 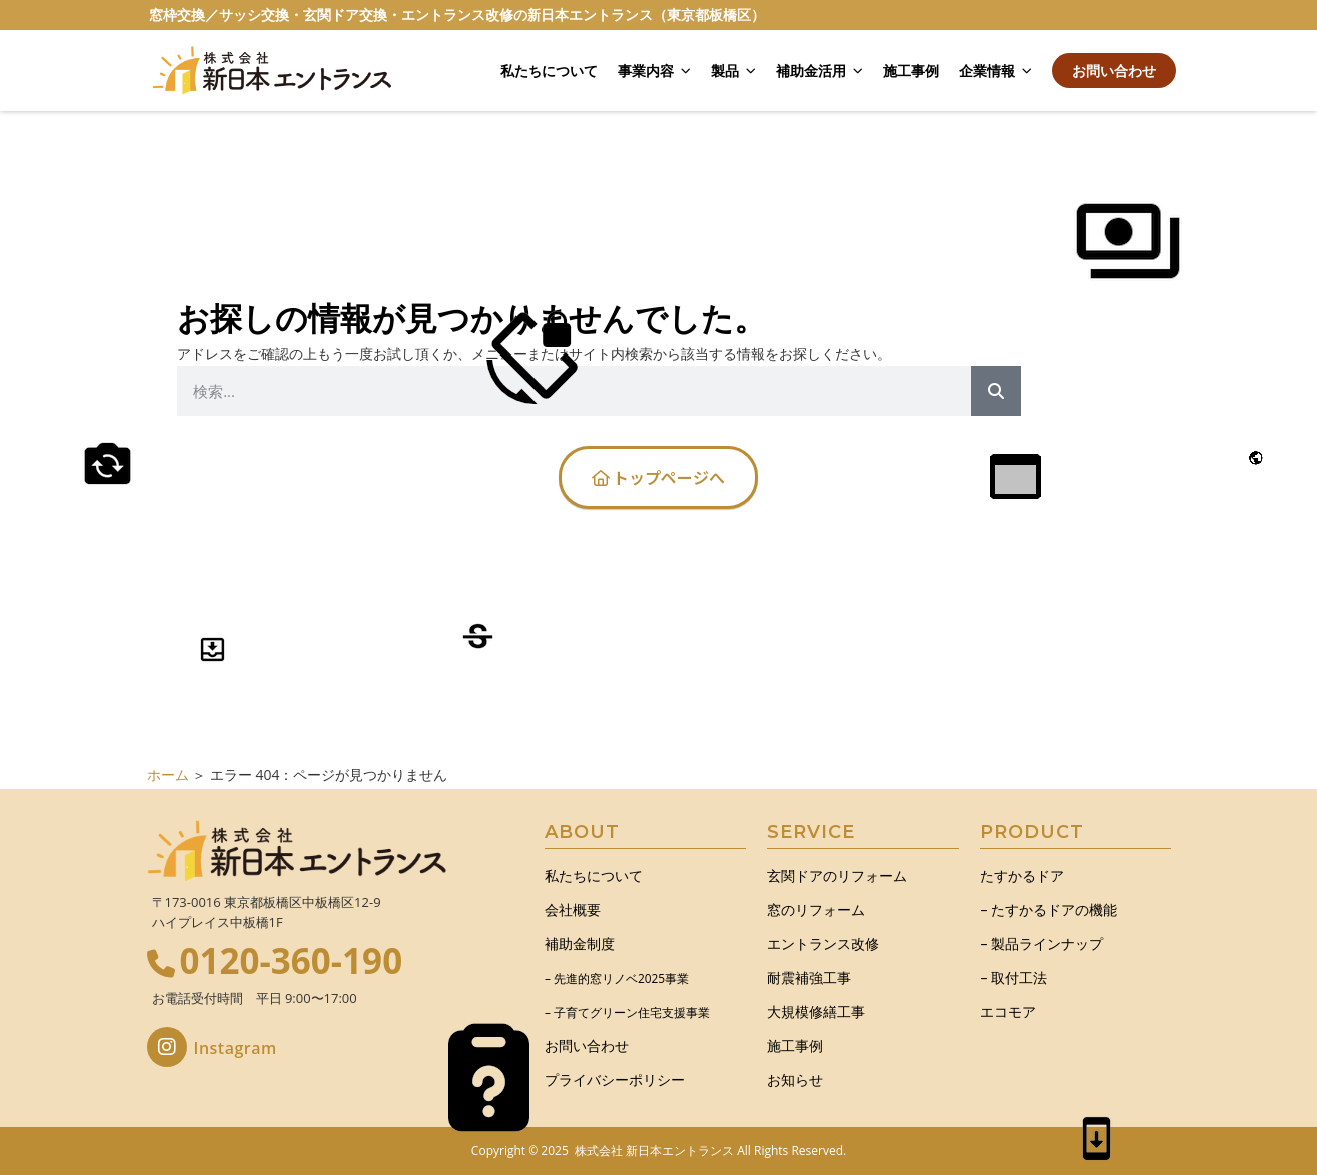 I want to click on switch between front and rear camera, so click(x=107, y=463).